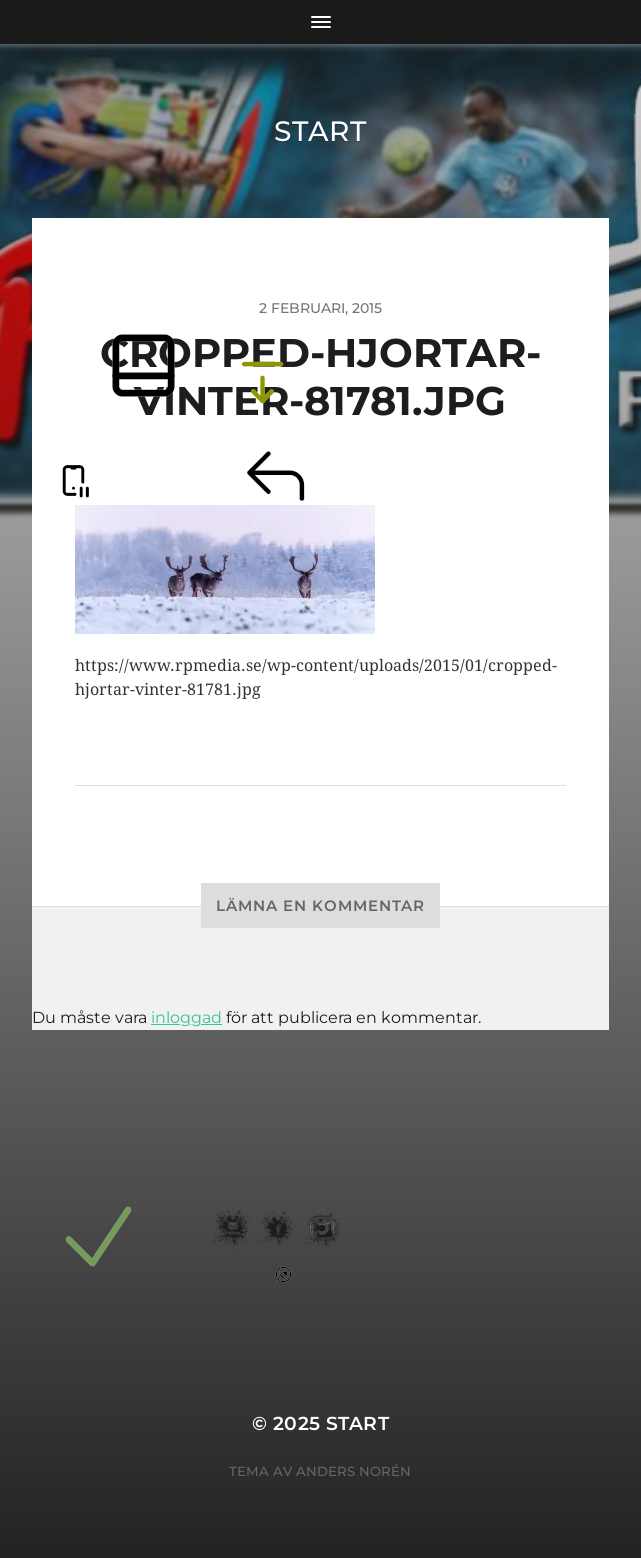 The height and width of the screenshot is (1558, 641). Describe the element at coordinates (98, 1236) in the screenshot. I see `confirm or submit an action` at that location.